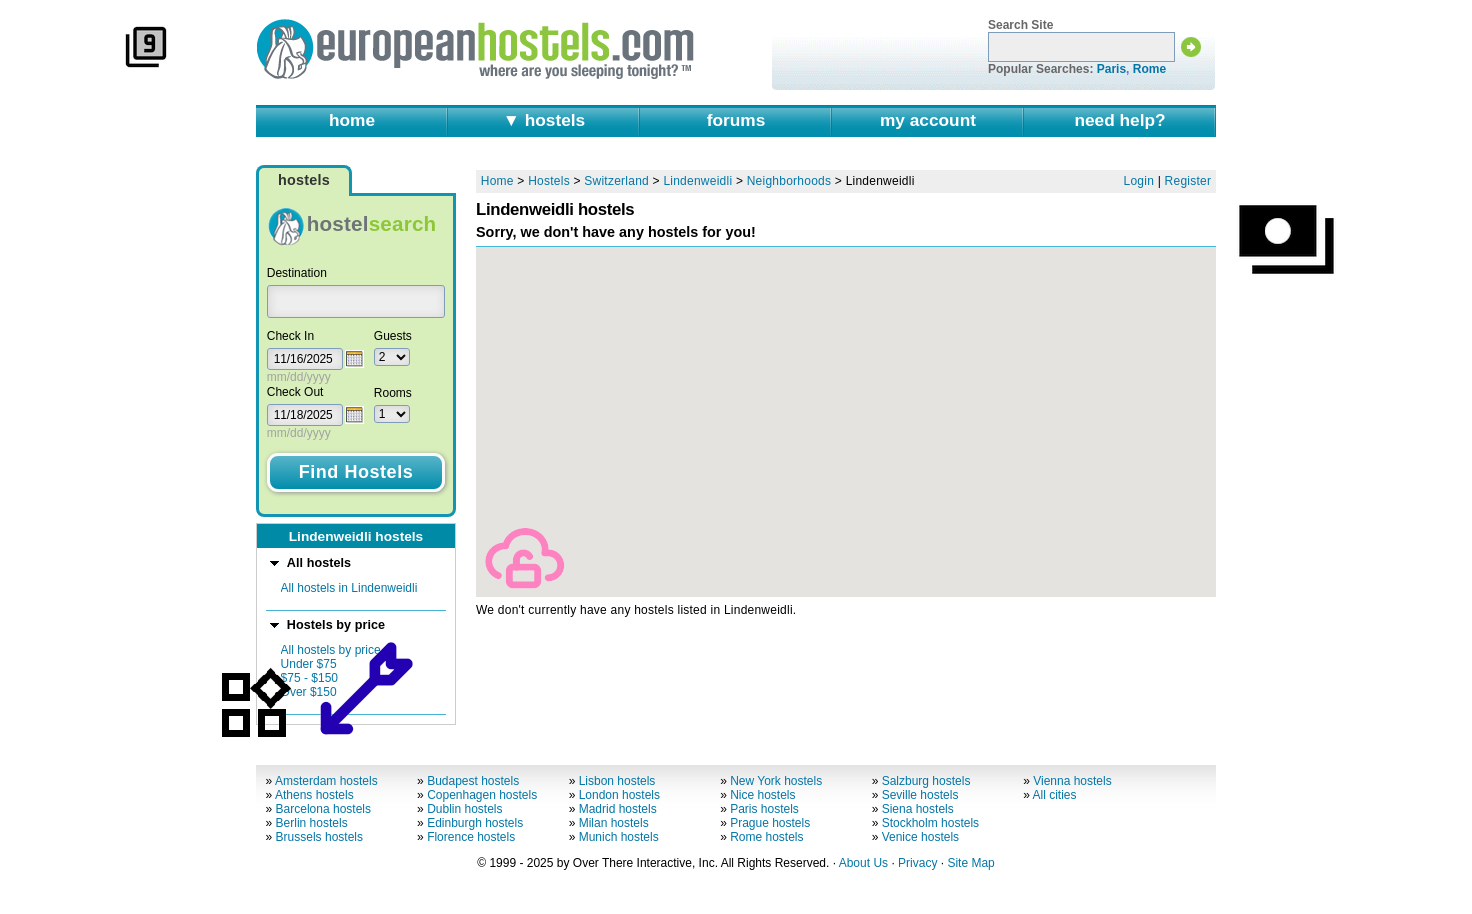 The image size is (1472, 914). What do you see at coordinates (523, 556) in the screenshot?
I see `cloud storage with unlocked security` at bounding box center [523, 556].